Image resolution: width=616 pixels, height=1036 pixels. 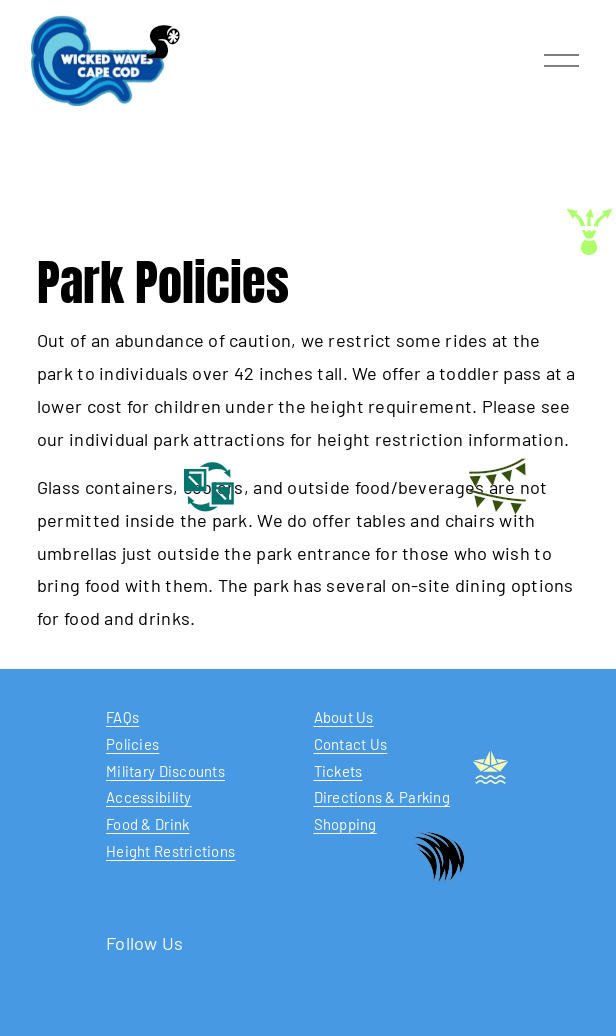 What do you see at coordinates (490, 767) in the screenshot?
I see `send a message or note` at bounding box center [490, 767].